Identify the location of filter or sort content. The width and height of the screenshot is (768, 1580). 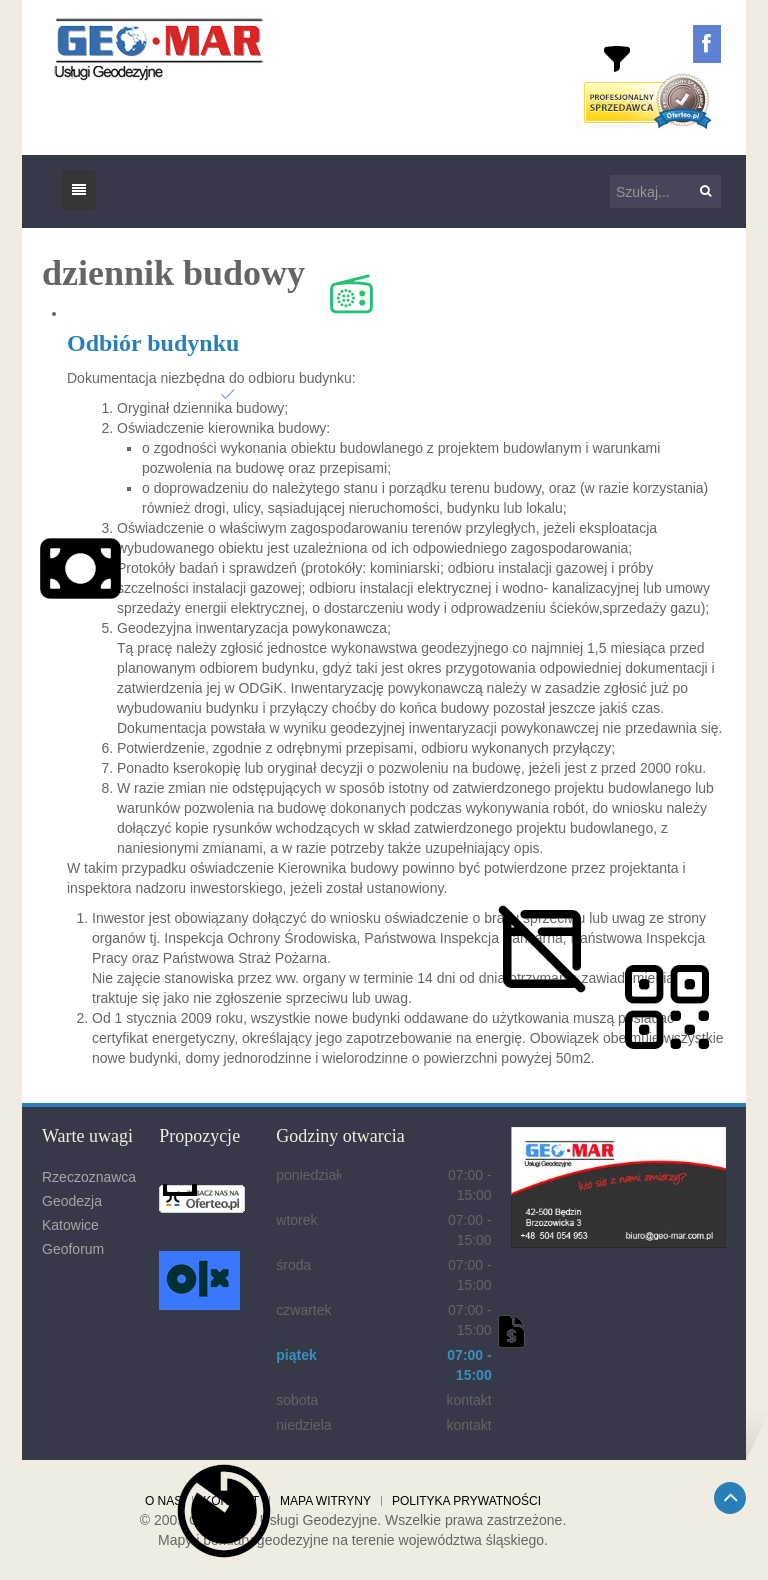
(617, 59).